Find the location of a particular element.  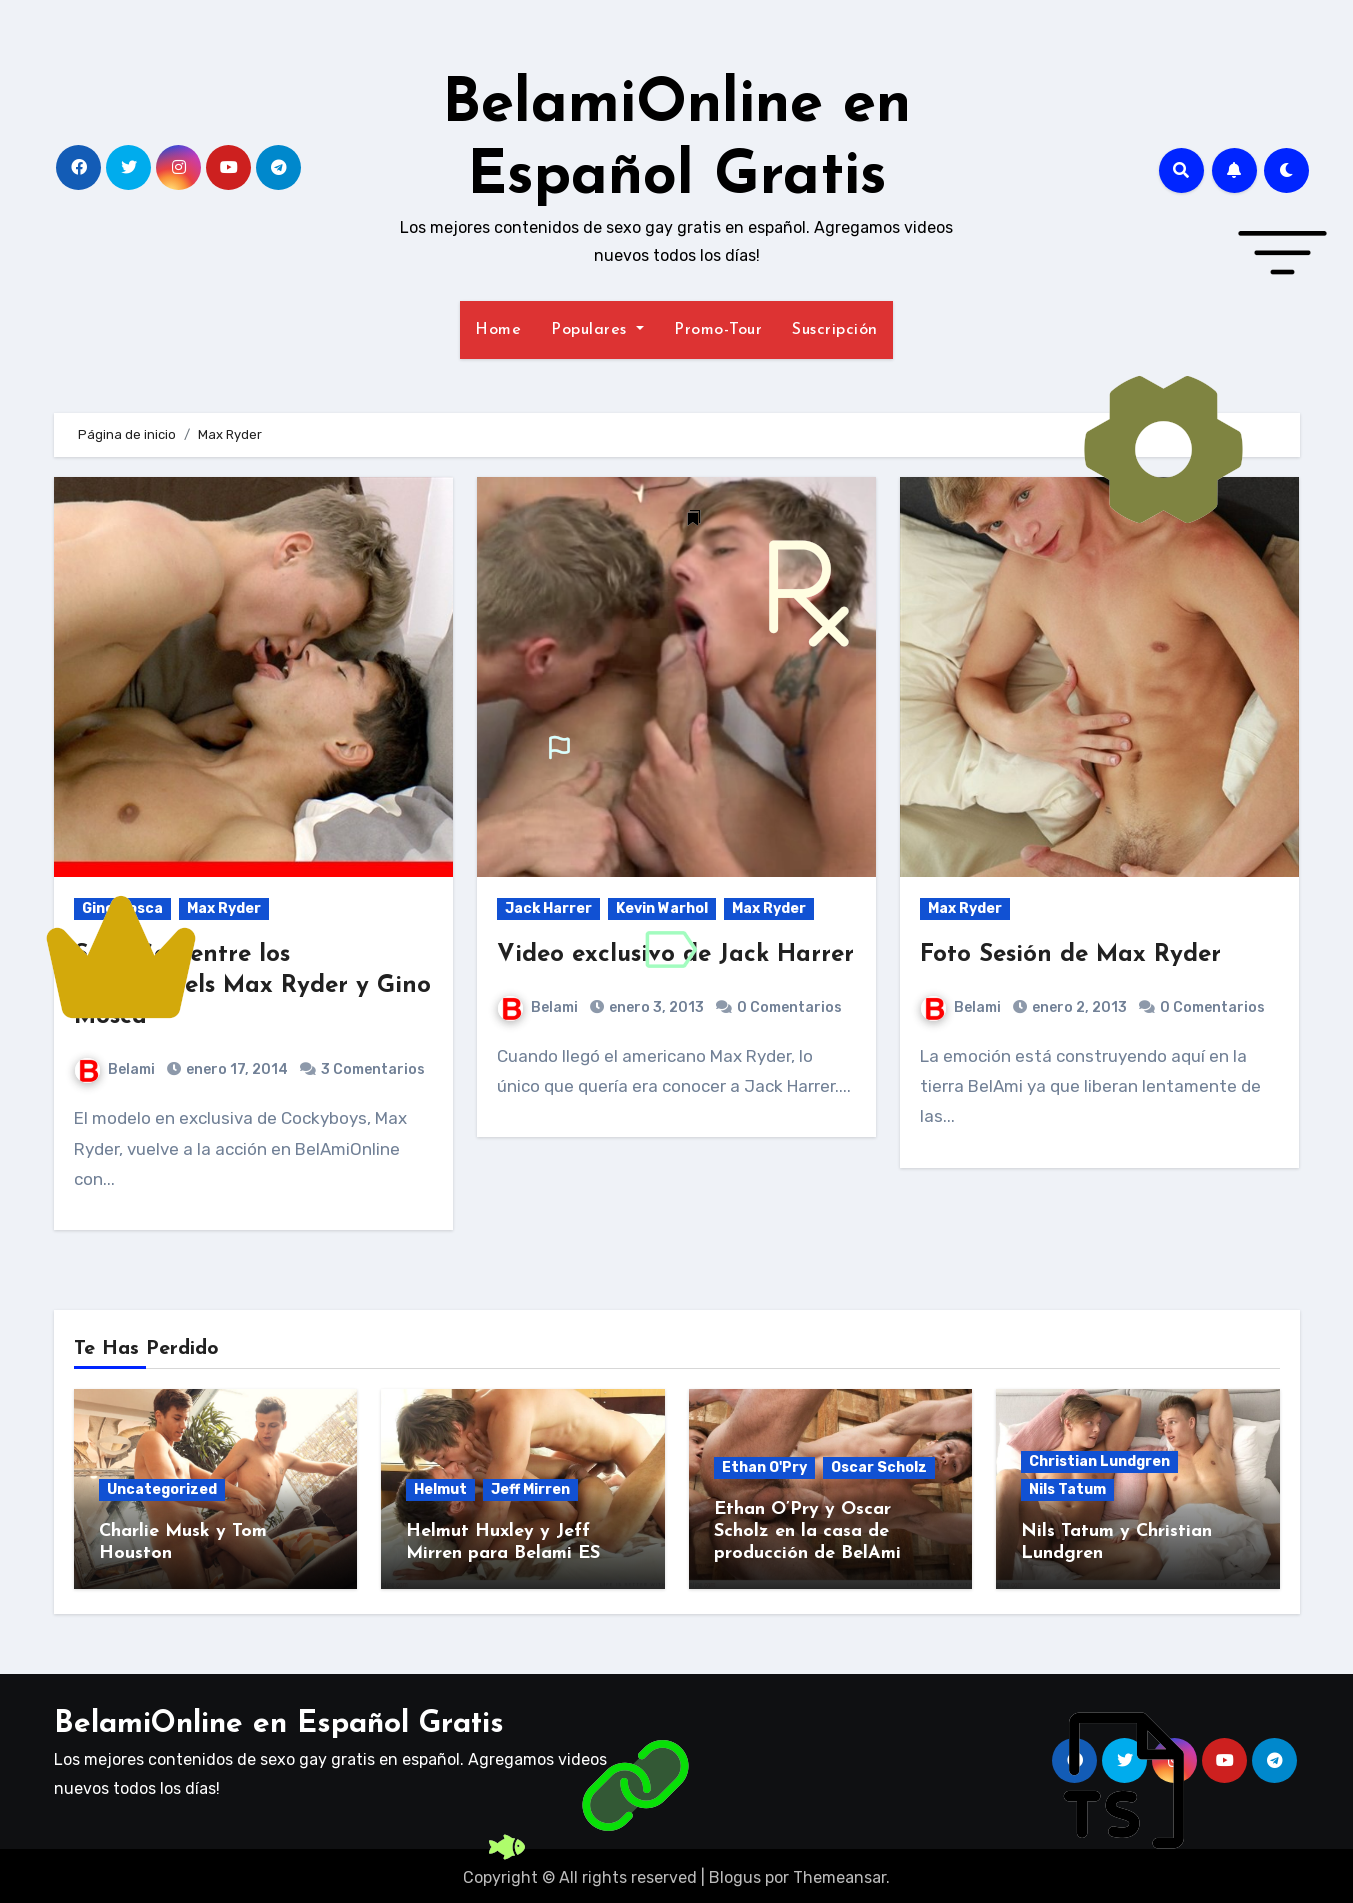

copy or share a link is located at coordinates (635, 1785).